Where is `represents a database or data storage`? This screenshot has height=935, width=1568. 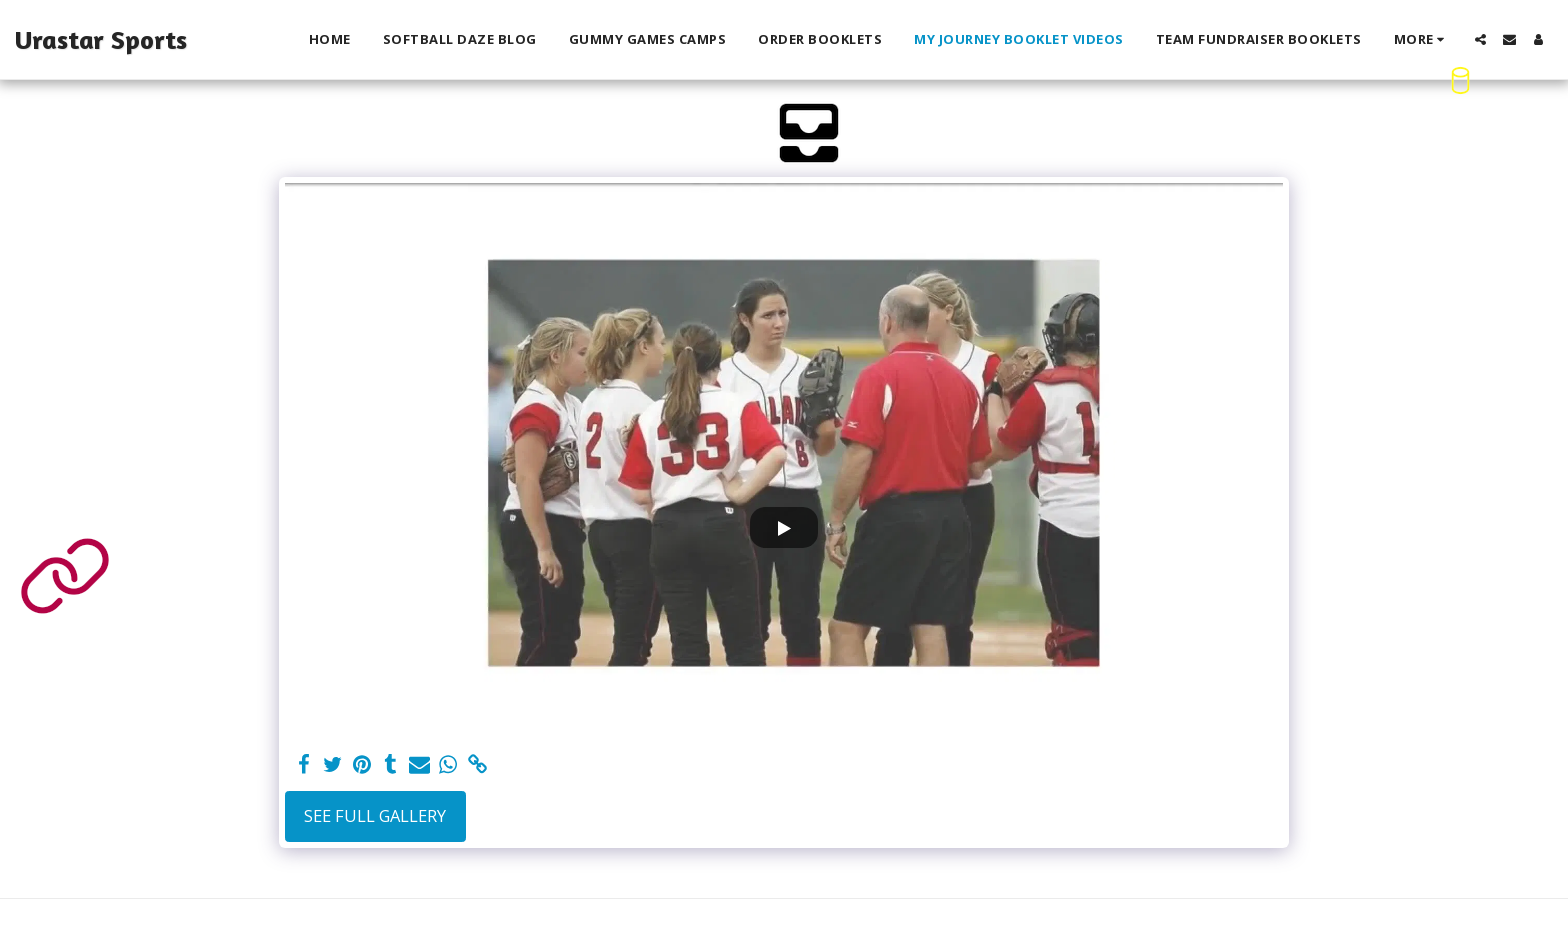
represents a database or data storage is located at coordinates (1460, 80).